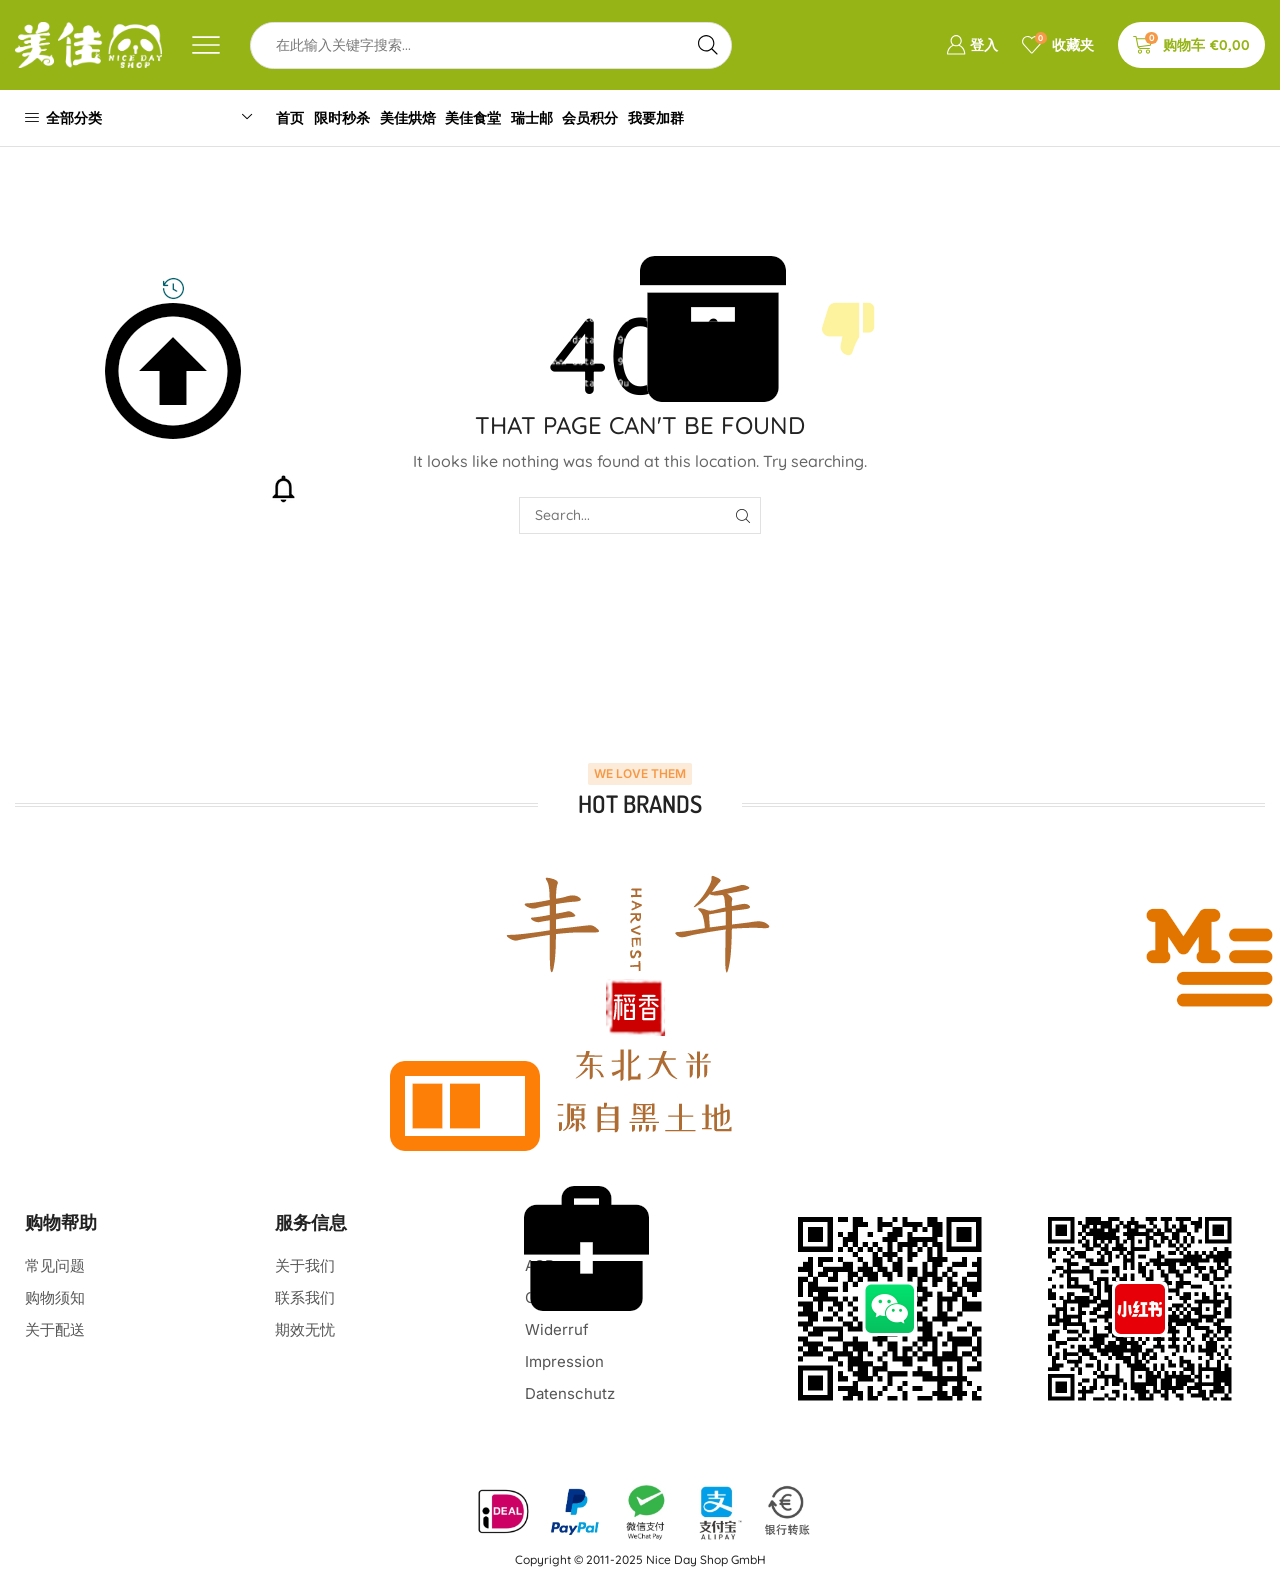  Describe the element at coordinates (848, 329) in the screenshot. I see `dislike or downvote content` at that location.